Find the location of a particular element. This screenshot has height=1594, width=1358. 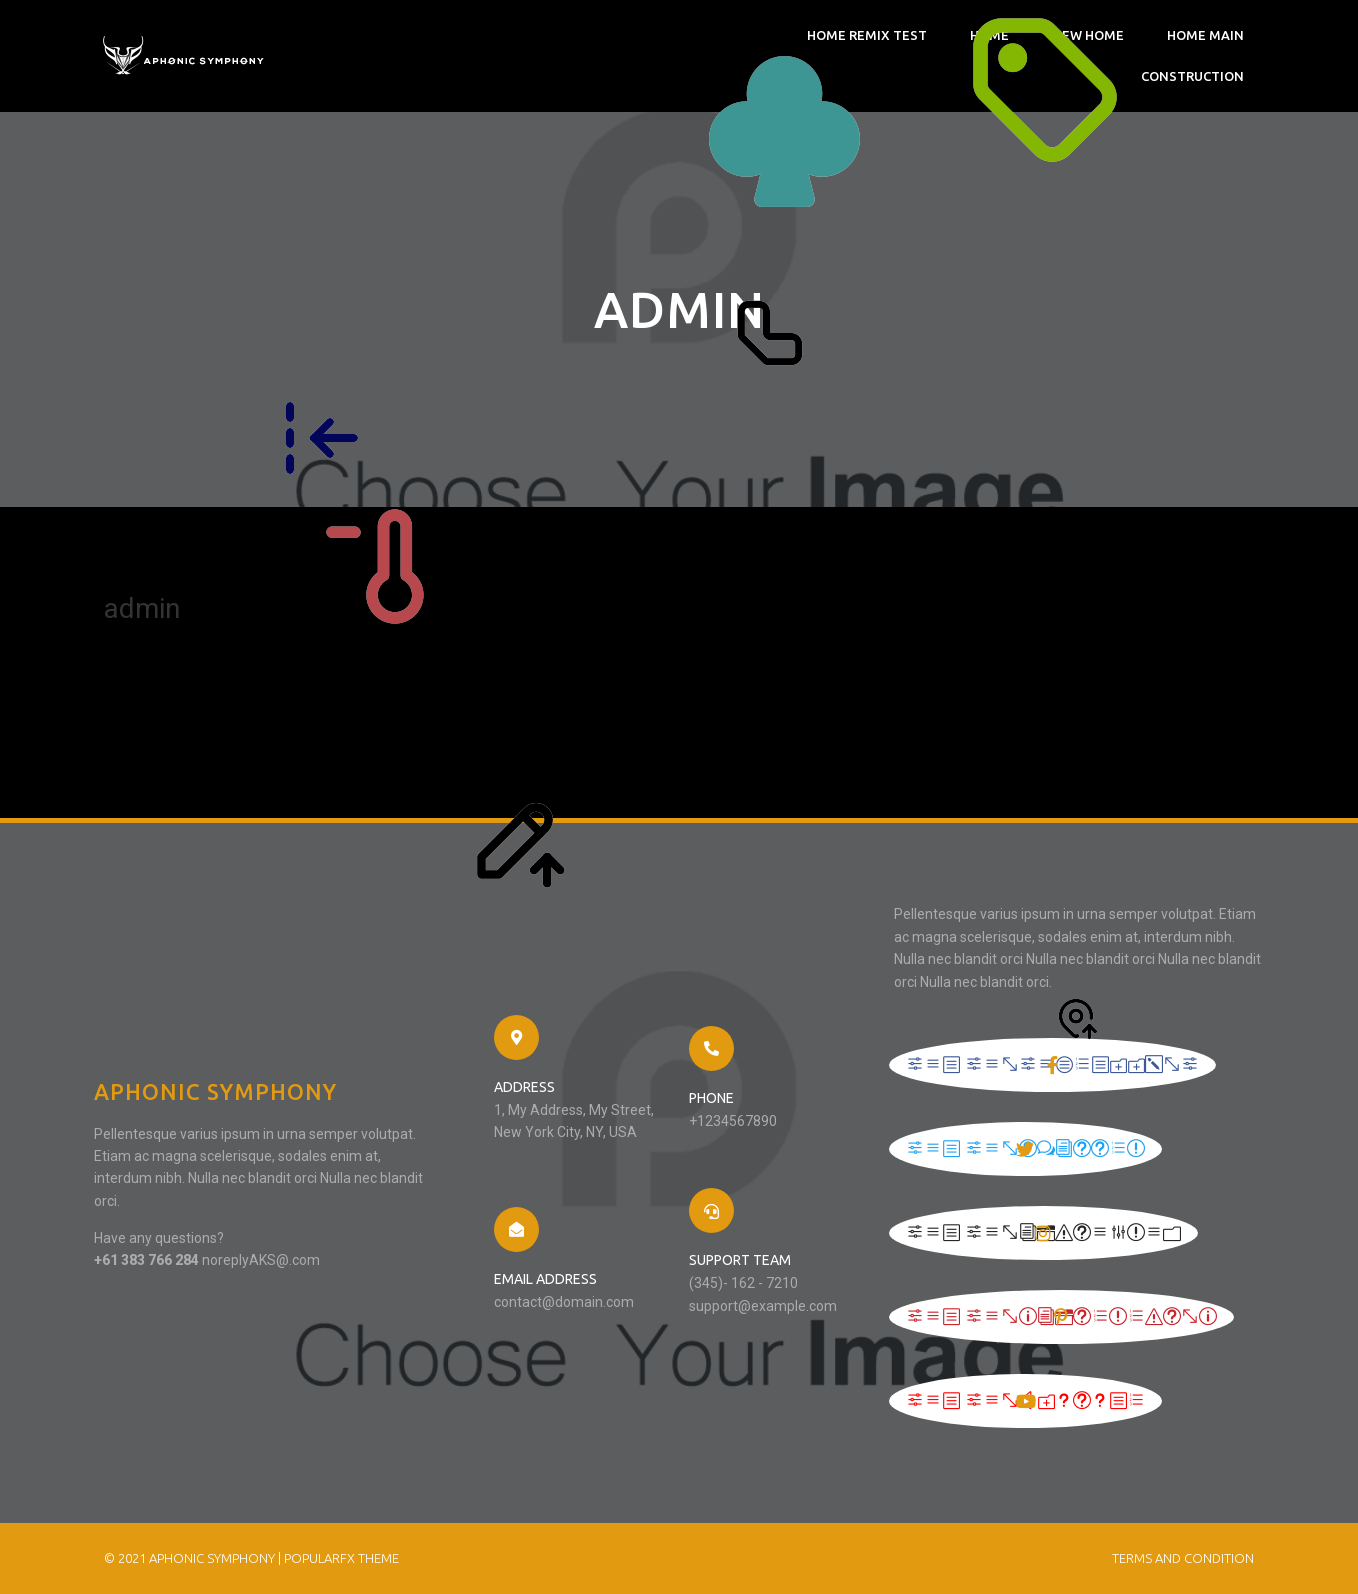

move a location pin upward on the map is located at coordinates (1076, 1018).